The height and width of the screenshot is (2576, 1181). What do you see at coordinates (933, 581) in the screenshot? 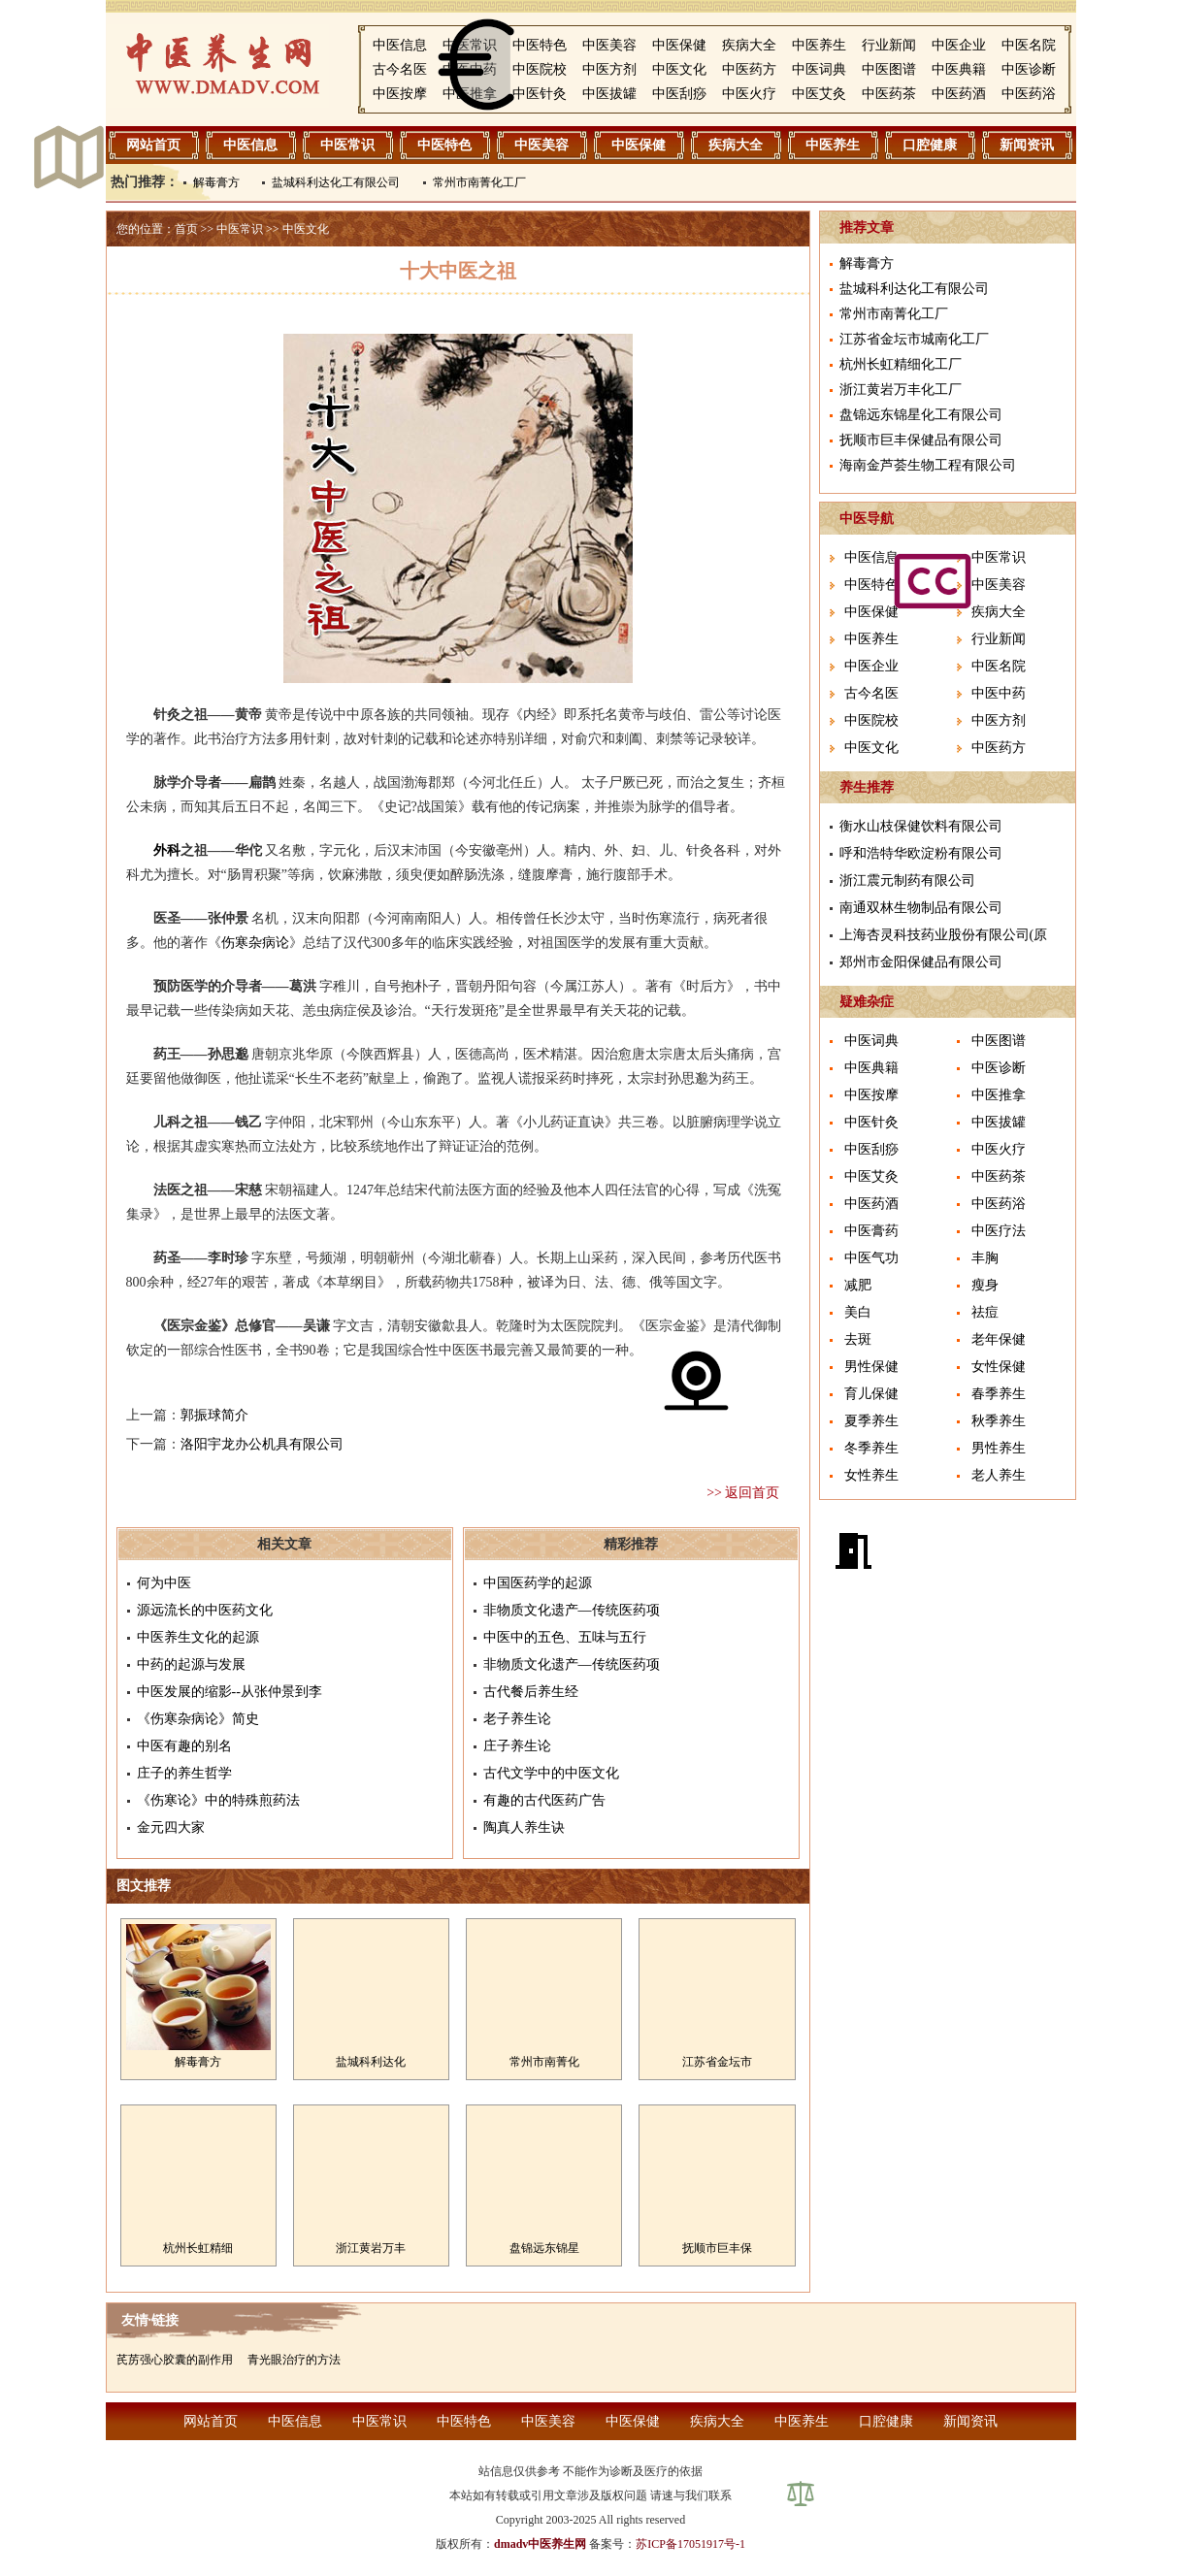
I see `enable closed captions for video content` at bounding box center [933, 581].